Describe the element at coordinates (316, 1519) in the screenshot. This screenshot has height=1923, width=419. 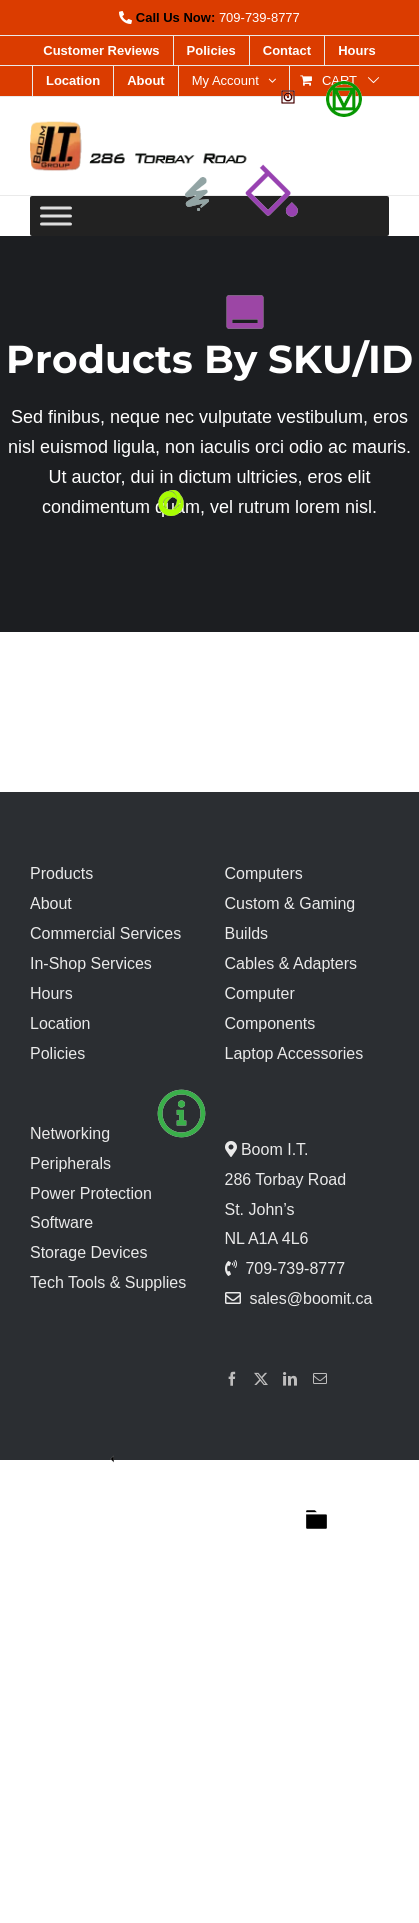
I see `open folder to view files` at that location.